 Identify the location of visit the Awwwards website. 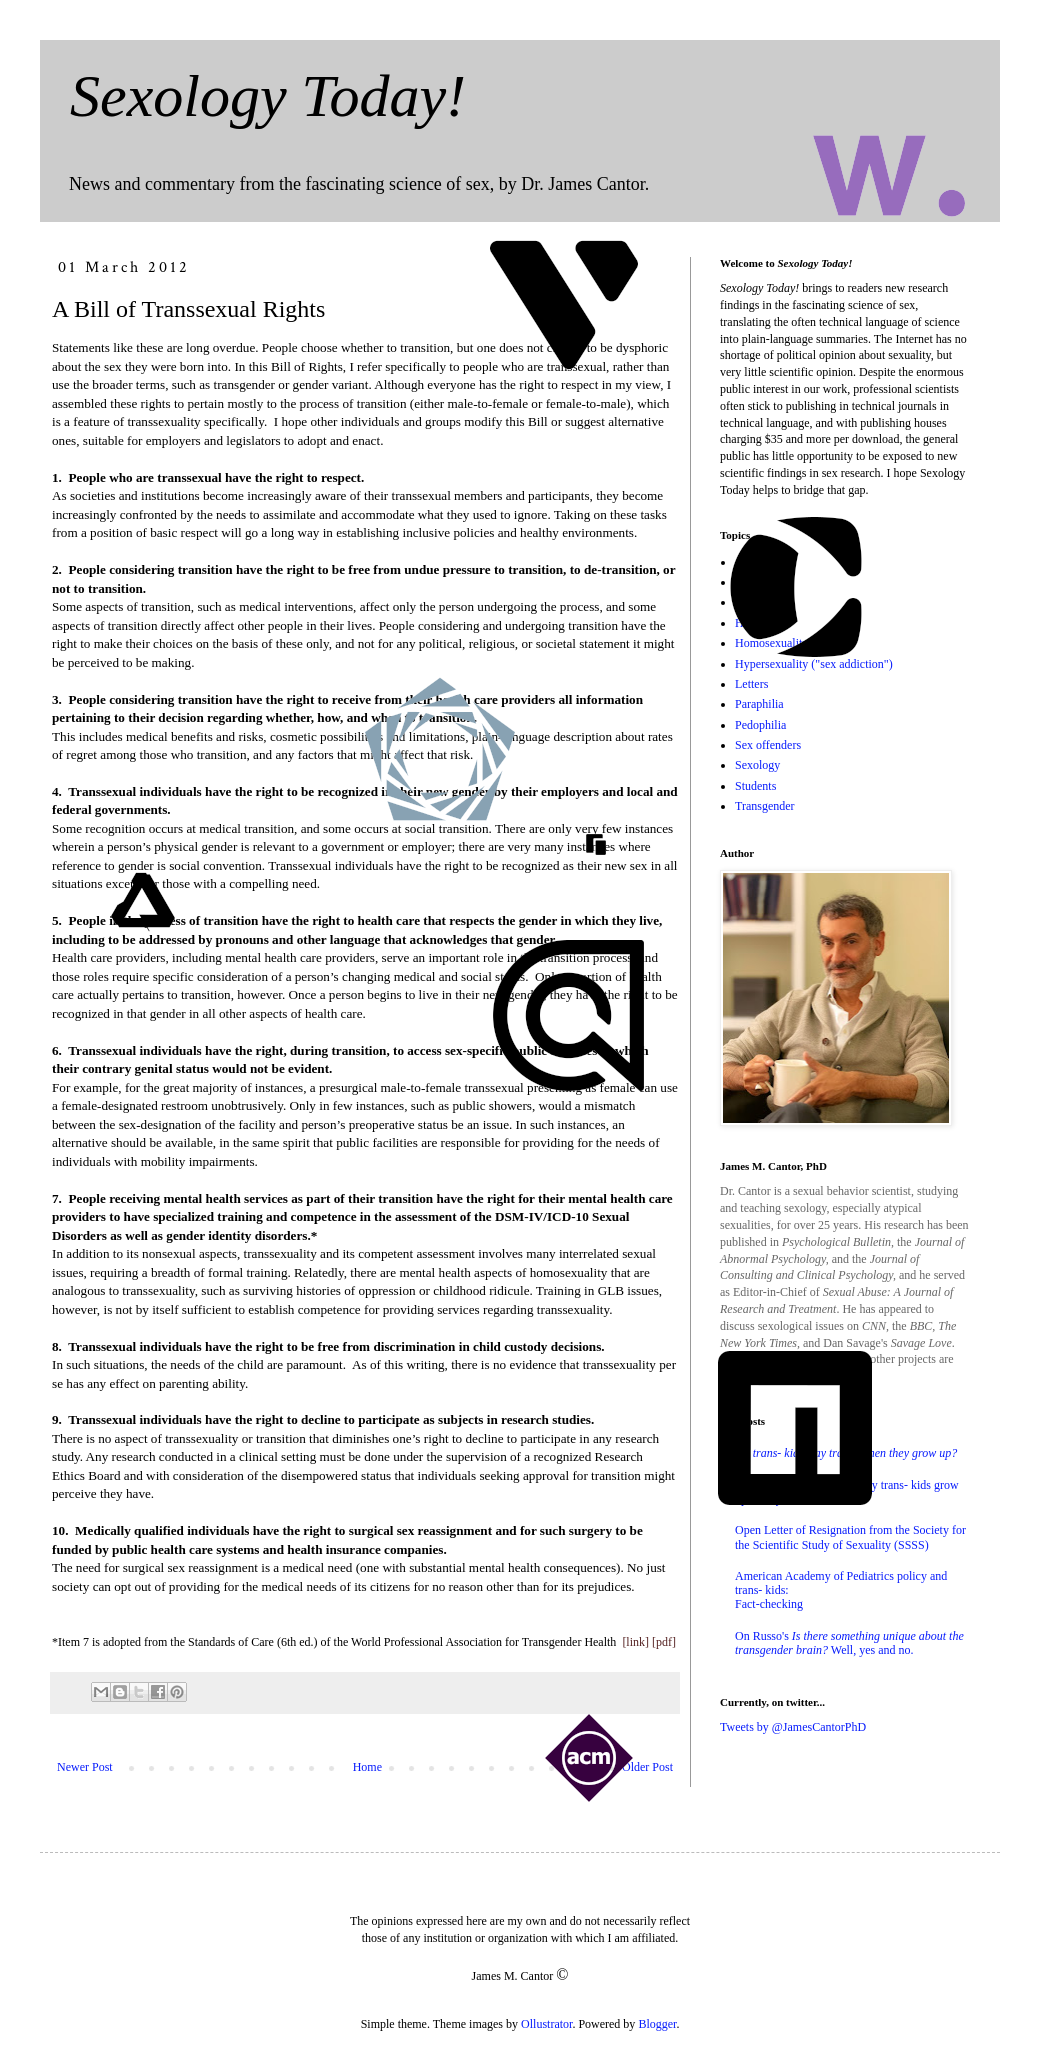
(889, 176).